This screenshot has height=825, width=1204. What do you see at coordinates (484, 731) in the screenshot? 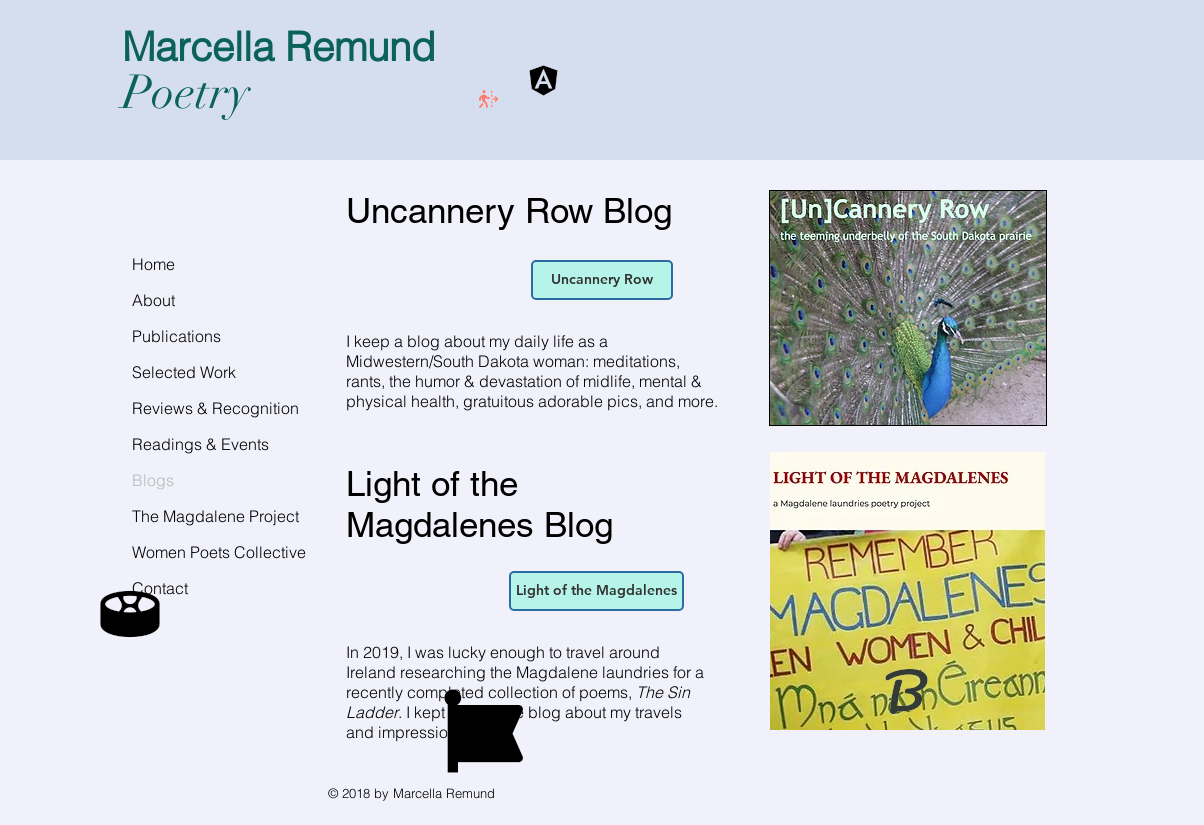
I see `font awesome brand logo` at bounding box center [484, 731].